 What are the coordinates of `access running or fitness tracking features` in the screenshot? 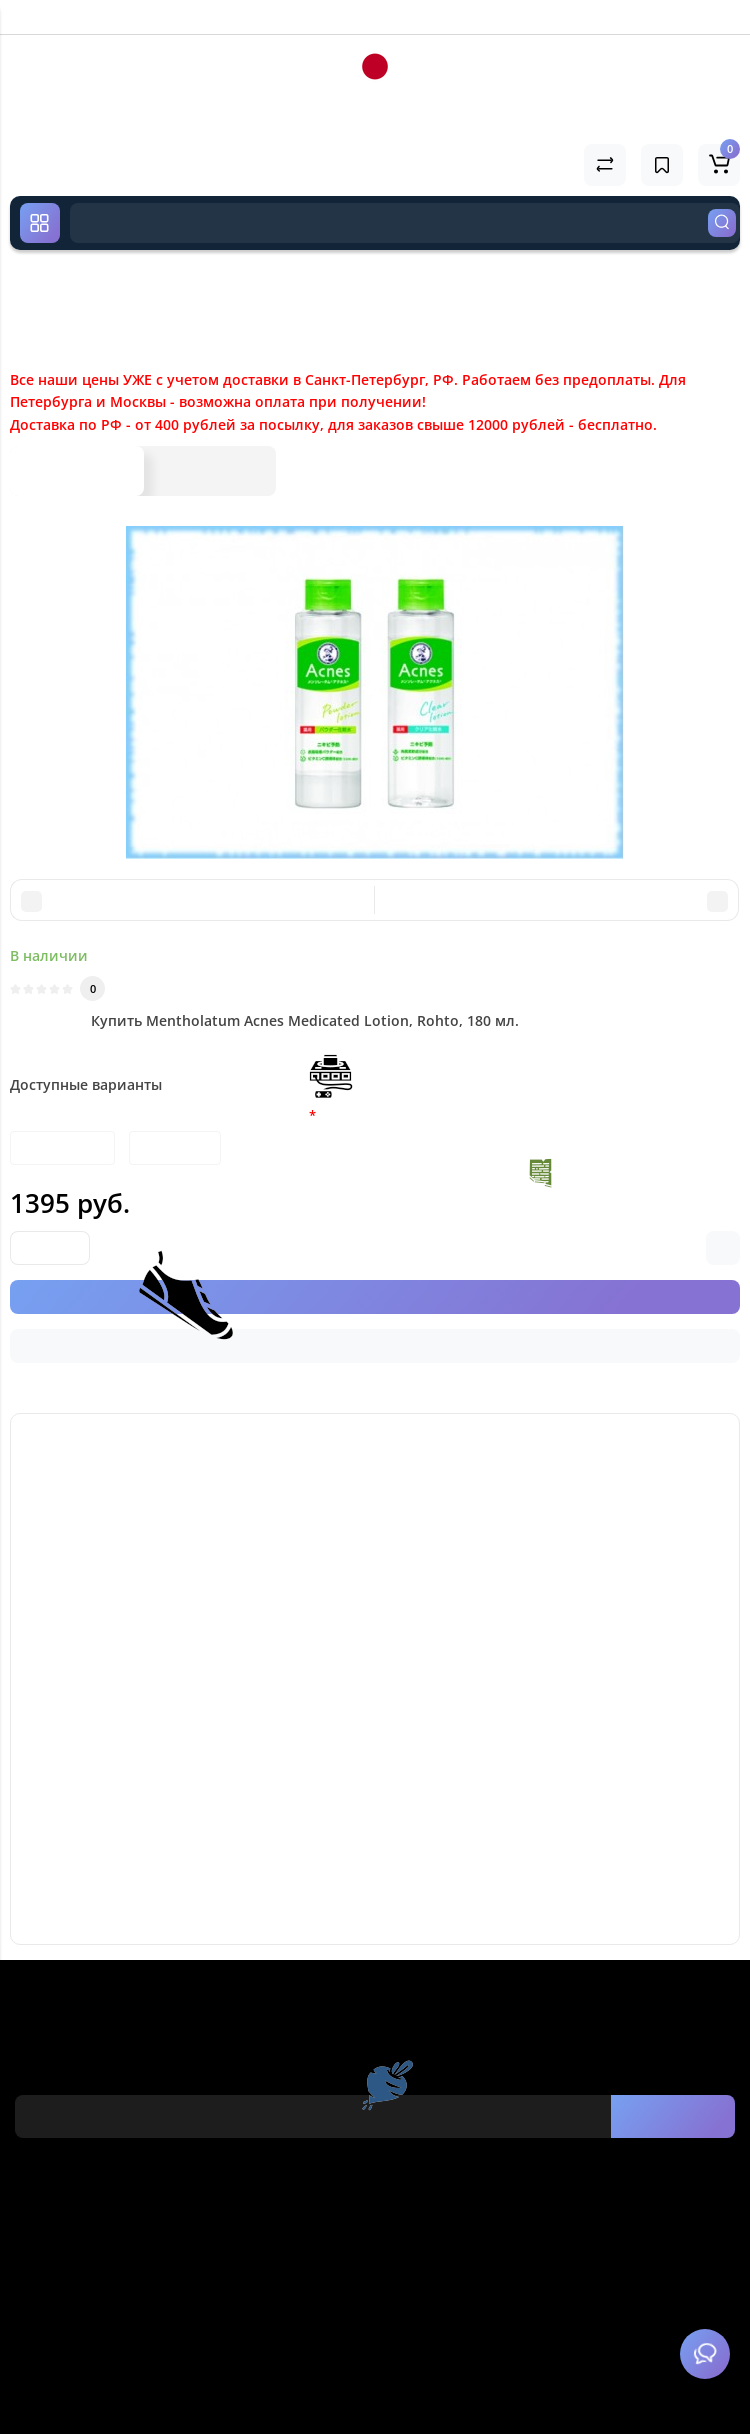 It's located at (186, 1295).